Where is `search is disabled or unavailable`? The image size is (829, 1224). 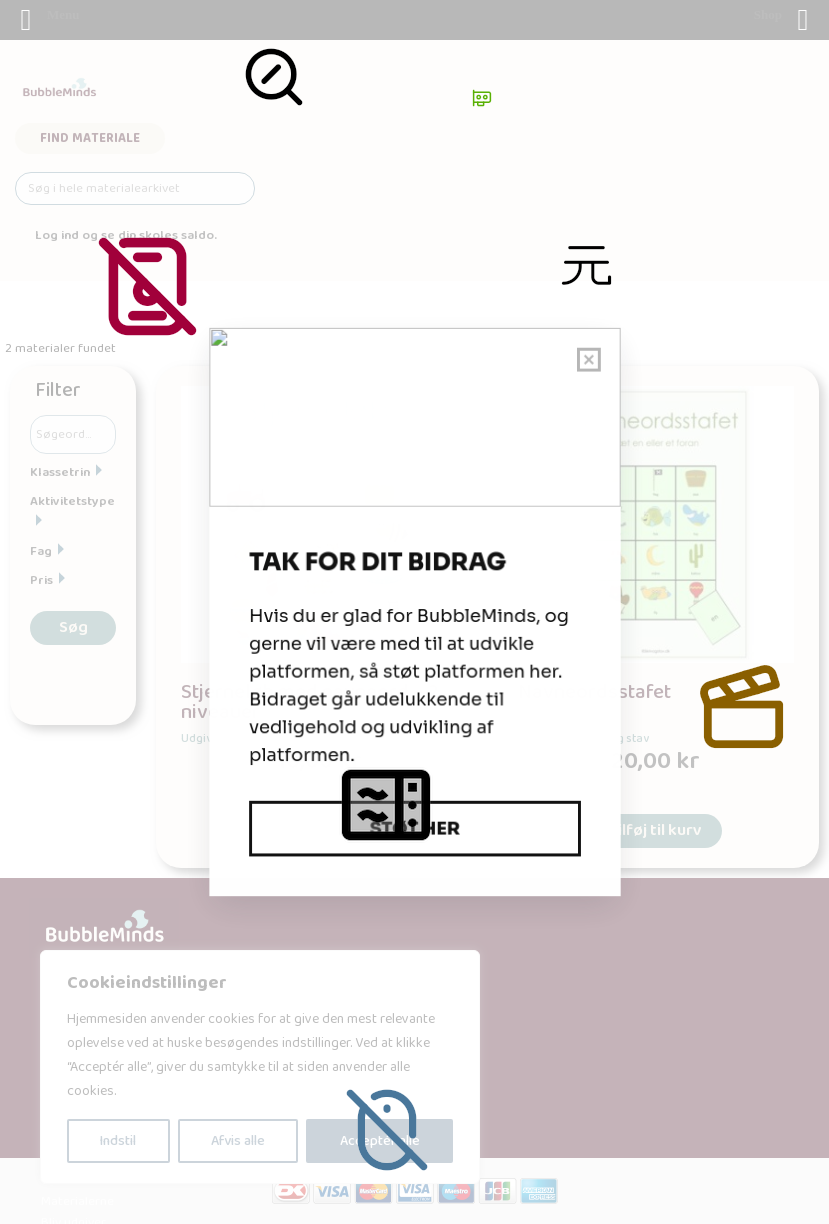
search is disabled or unavailable is located at coordinates (274, 77).